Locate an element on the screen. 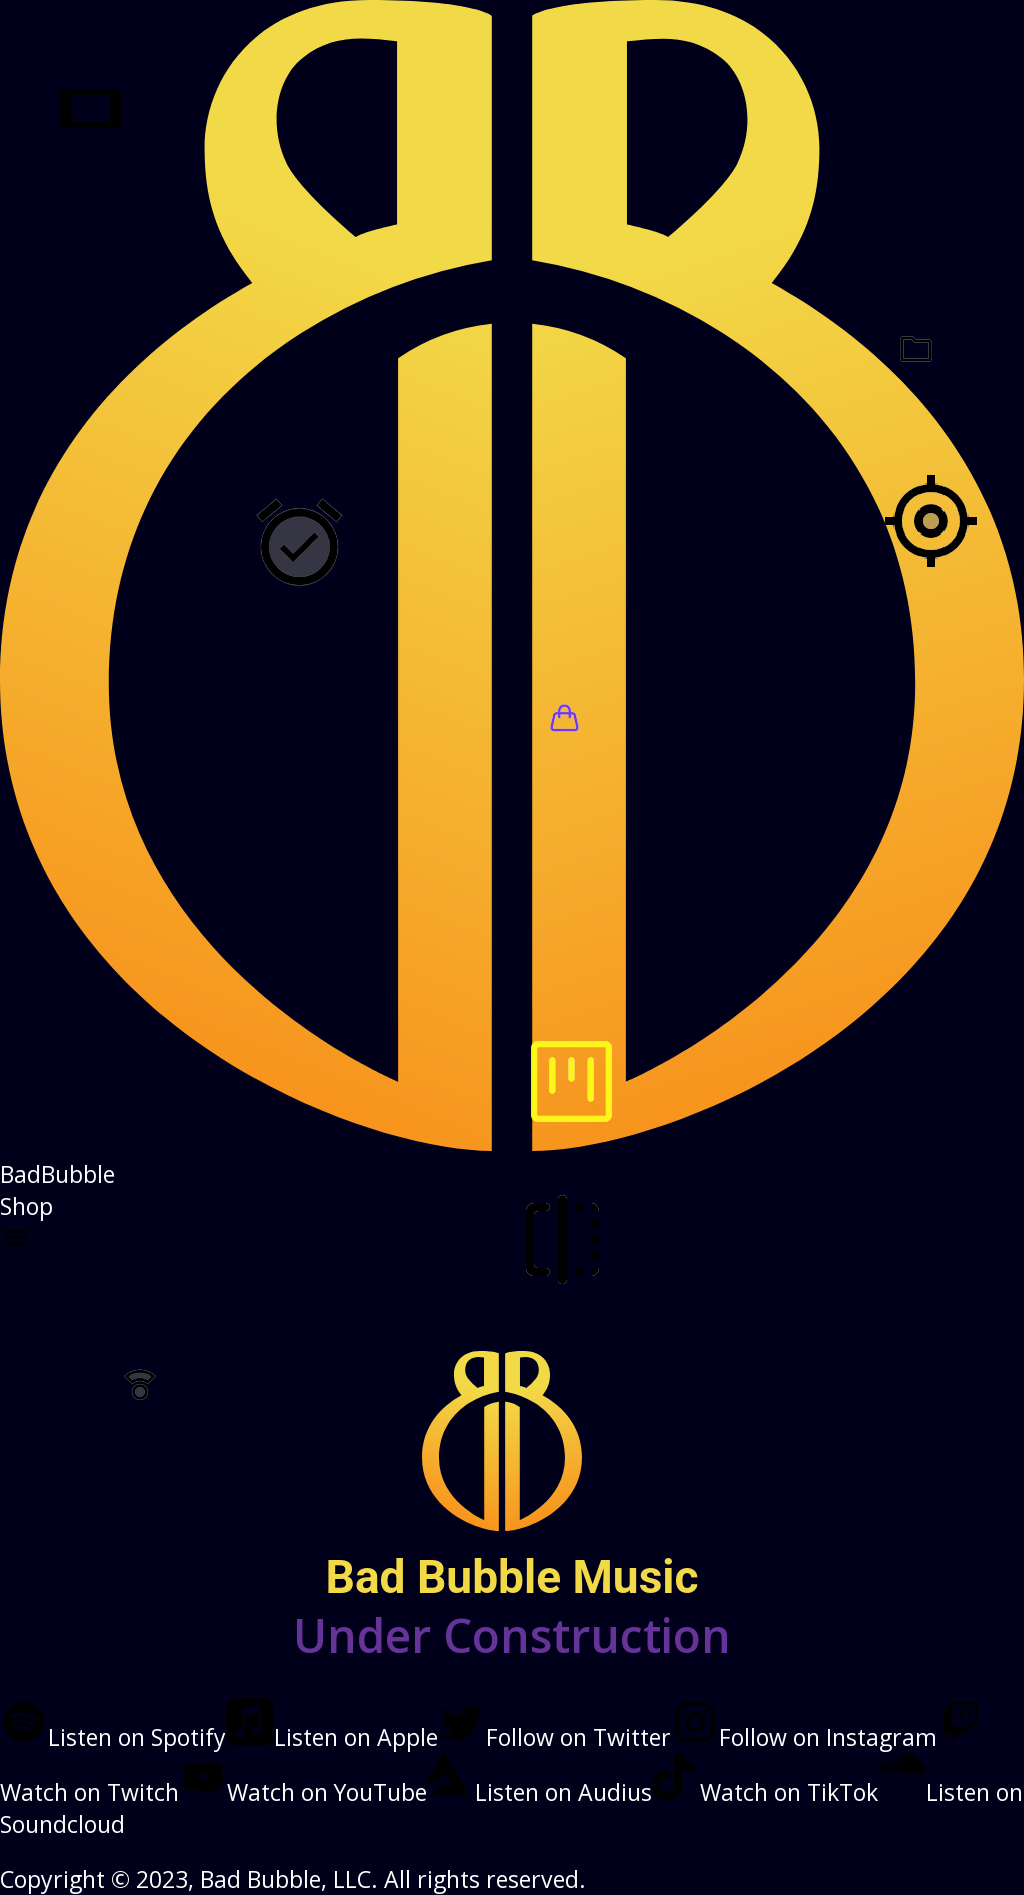 This screenshot has width=1024, height=1895. access a folder to view its contents is located at coordinates (916, 349).